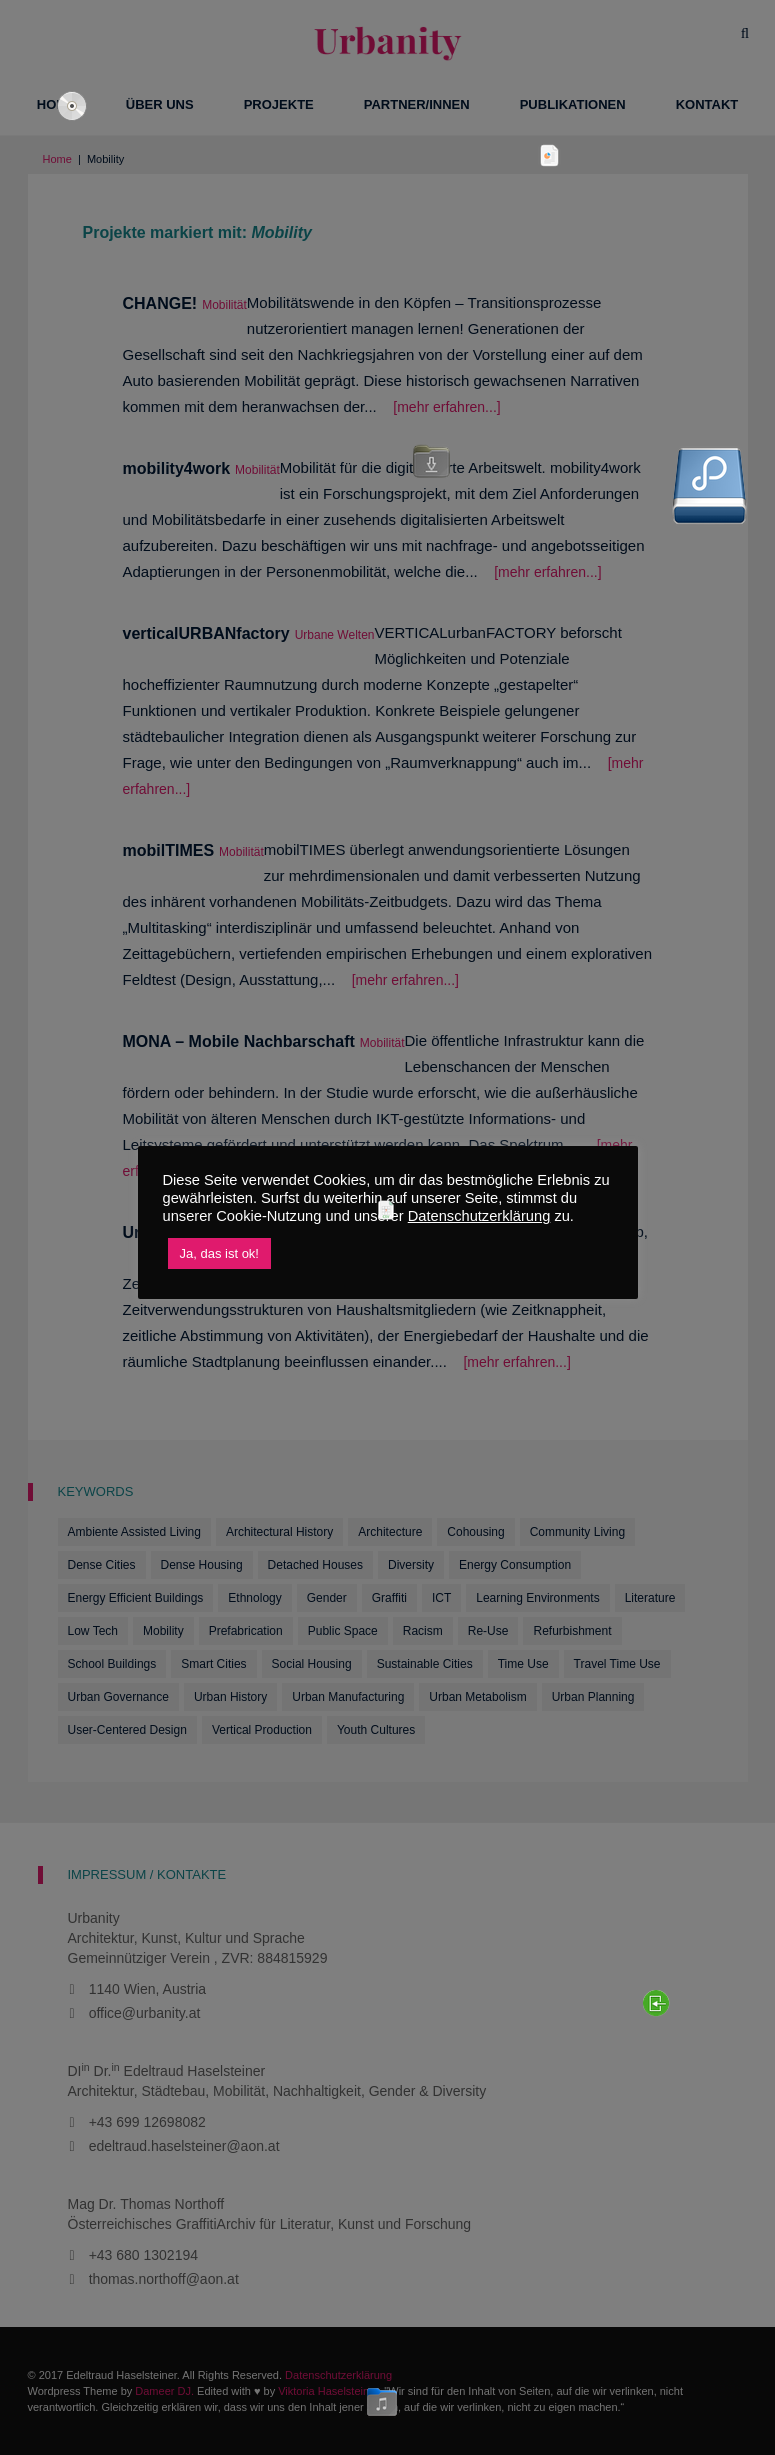 The image size is (775, 2455). I want to click on open downloads folder, so click(431, 460).